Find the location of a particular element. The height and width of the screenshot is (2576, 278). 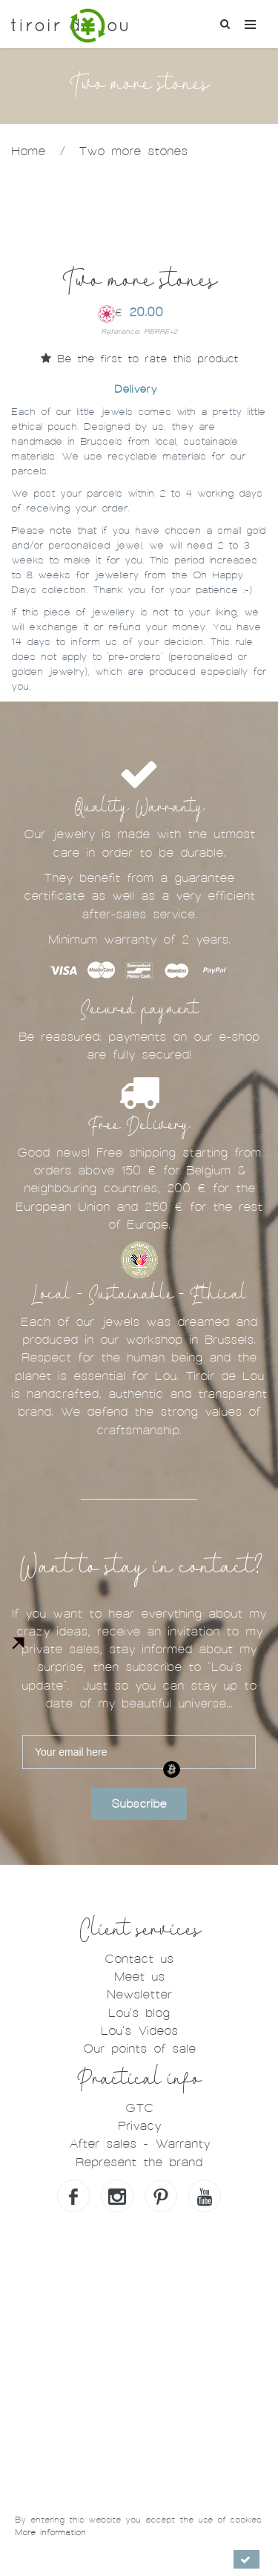

bitcoin cryptocurrency logo is located at coordinates (171, 1769).